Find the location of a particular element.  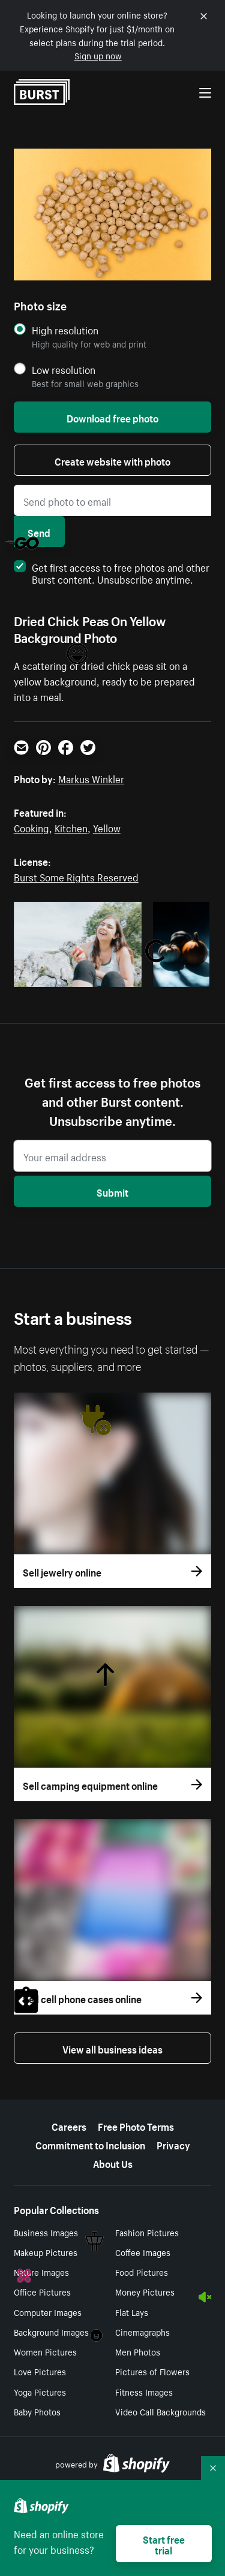

indicates the letter C or a C-related category is located at coordinates (155, 951).